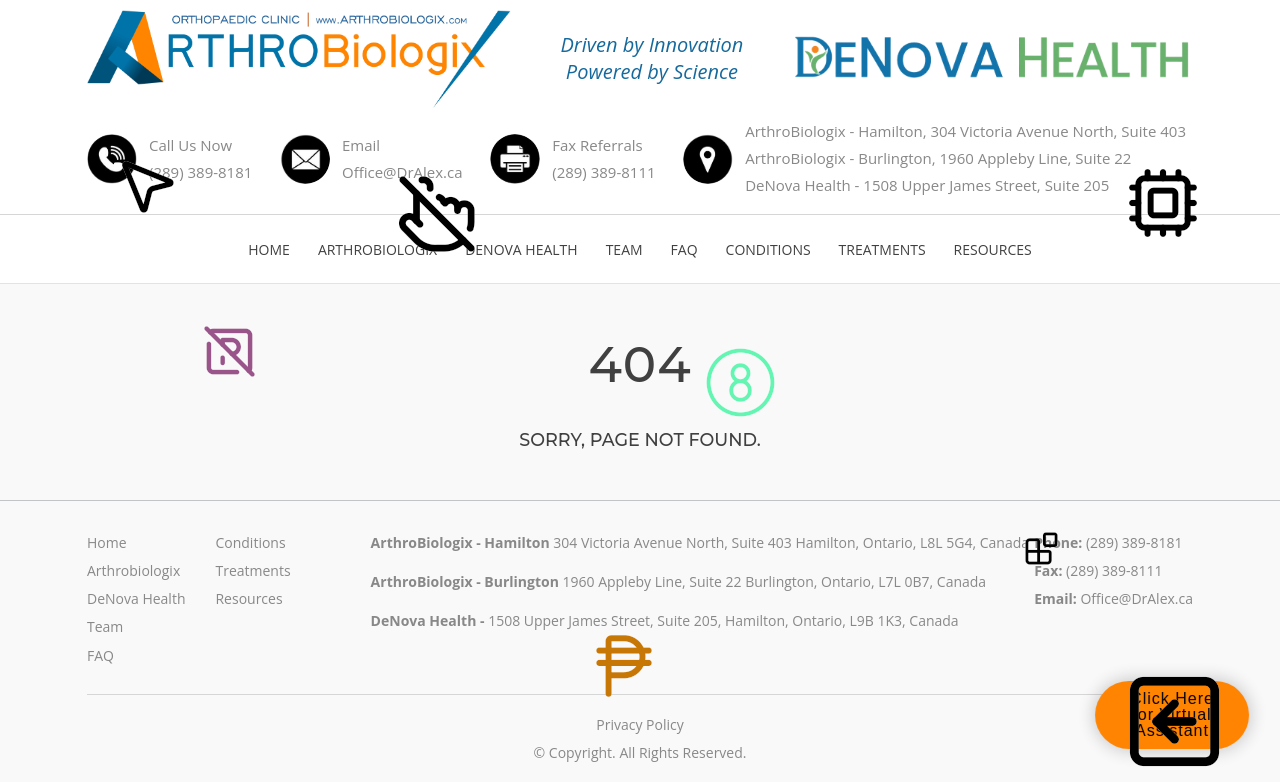  Describe the element at coordinates (1163, 203) in the screenshot. I see `view system performance and processor information` at that location.